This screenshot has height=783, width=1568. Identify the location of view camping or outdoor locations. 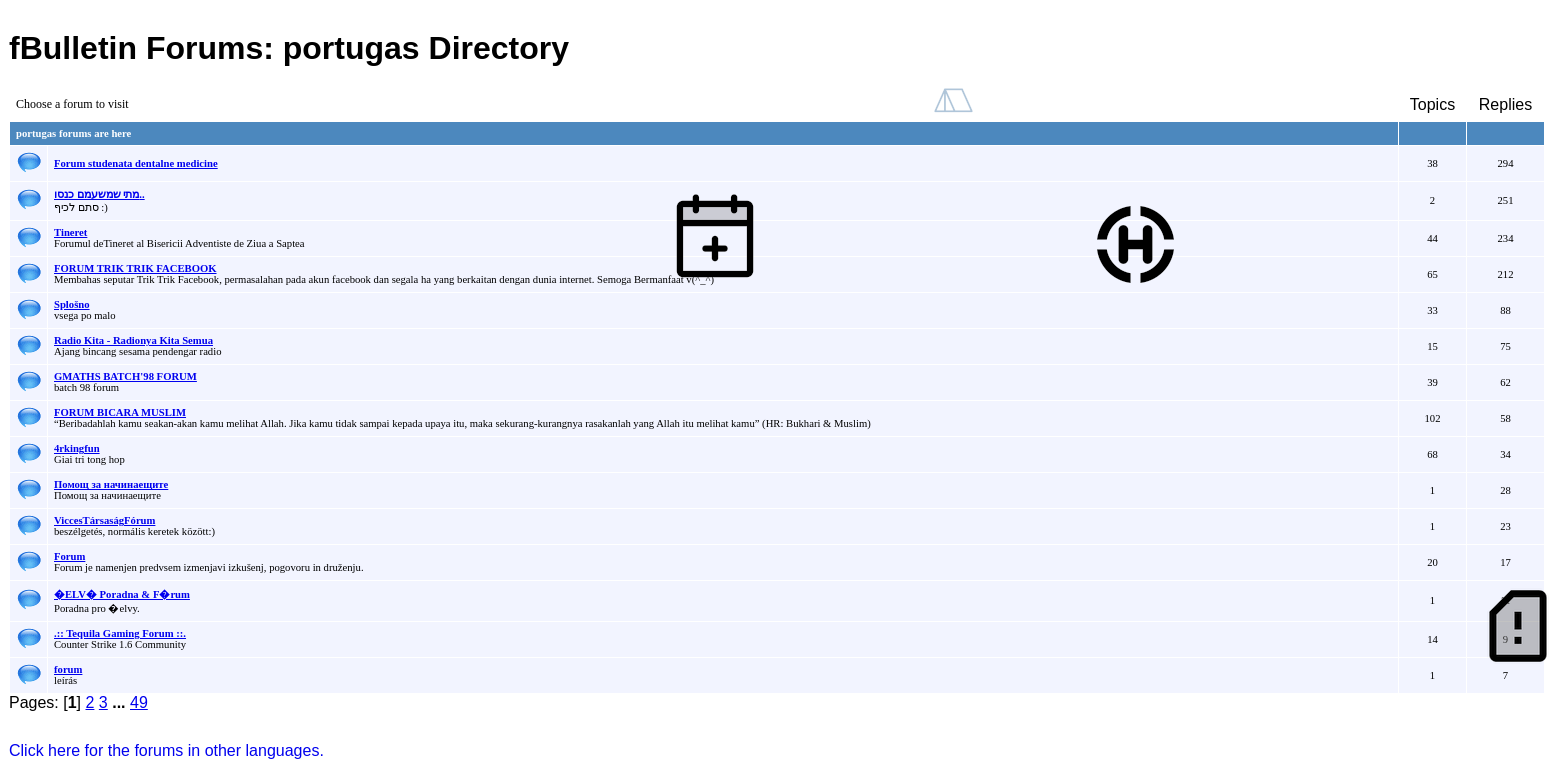
(953, 101).